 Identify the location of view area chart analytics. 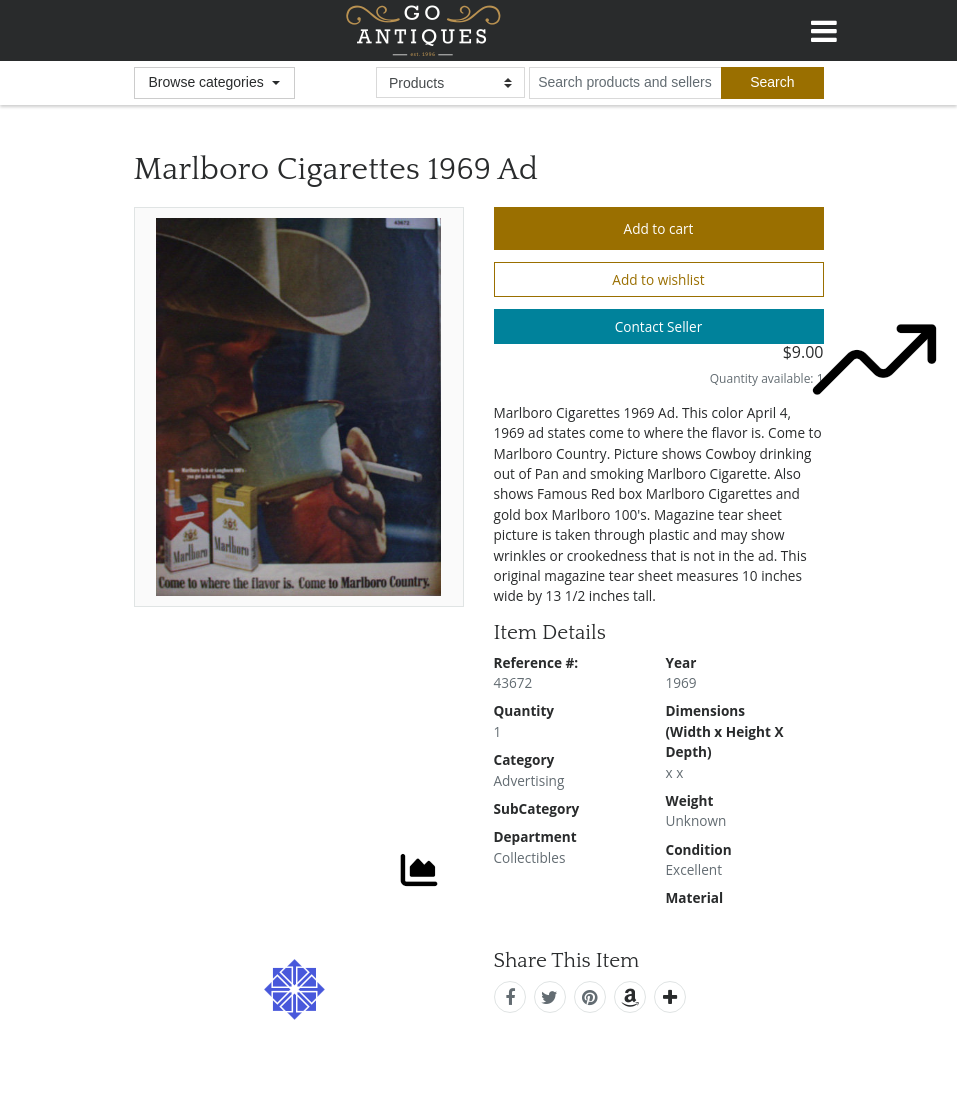
(419, 870).